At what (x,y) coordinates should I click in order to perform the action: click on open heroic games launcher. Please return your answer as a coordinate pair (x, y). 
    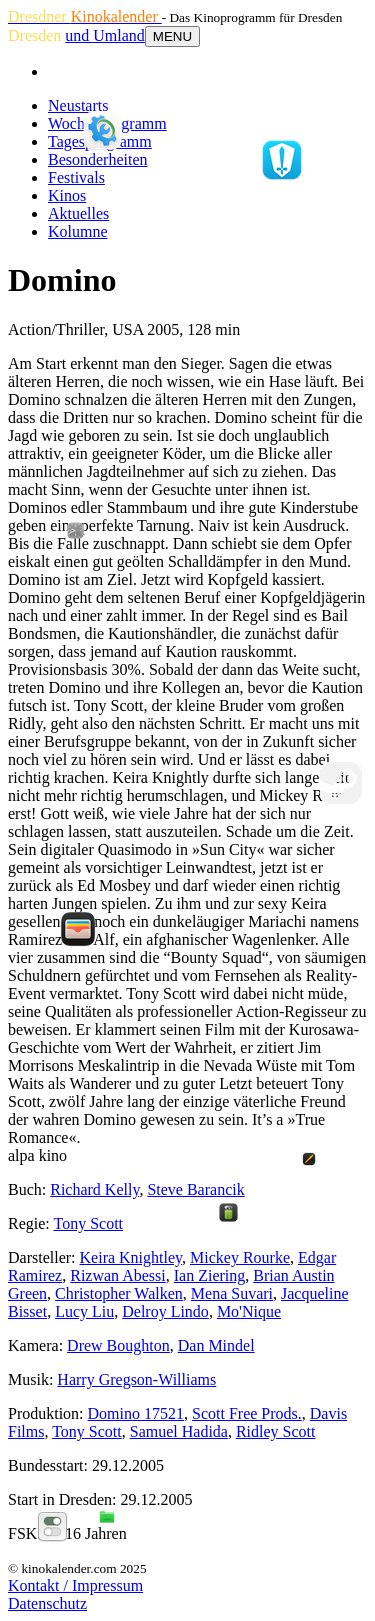
    Looking at the image, I should click on (282, 160).